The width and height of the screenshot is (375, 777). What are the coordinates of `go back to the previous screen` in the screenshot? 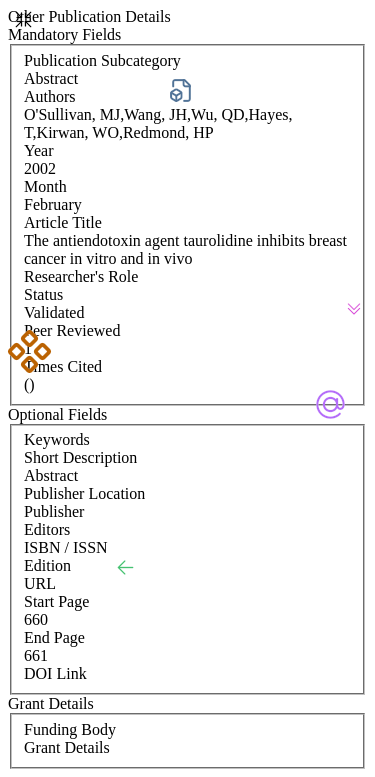 It's located at (125, 567).